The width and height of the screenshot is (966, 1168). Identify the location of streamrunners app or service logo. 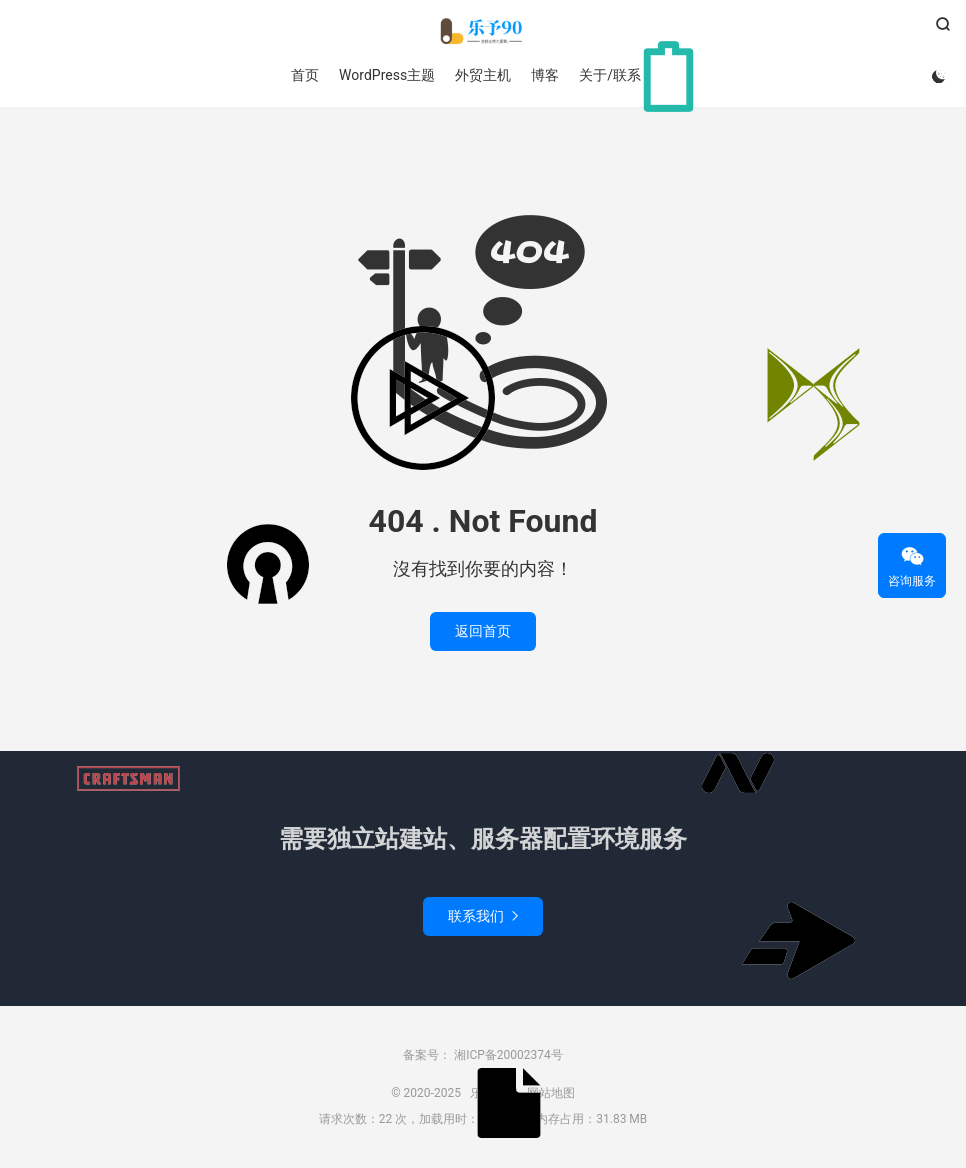
(798, 940).